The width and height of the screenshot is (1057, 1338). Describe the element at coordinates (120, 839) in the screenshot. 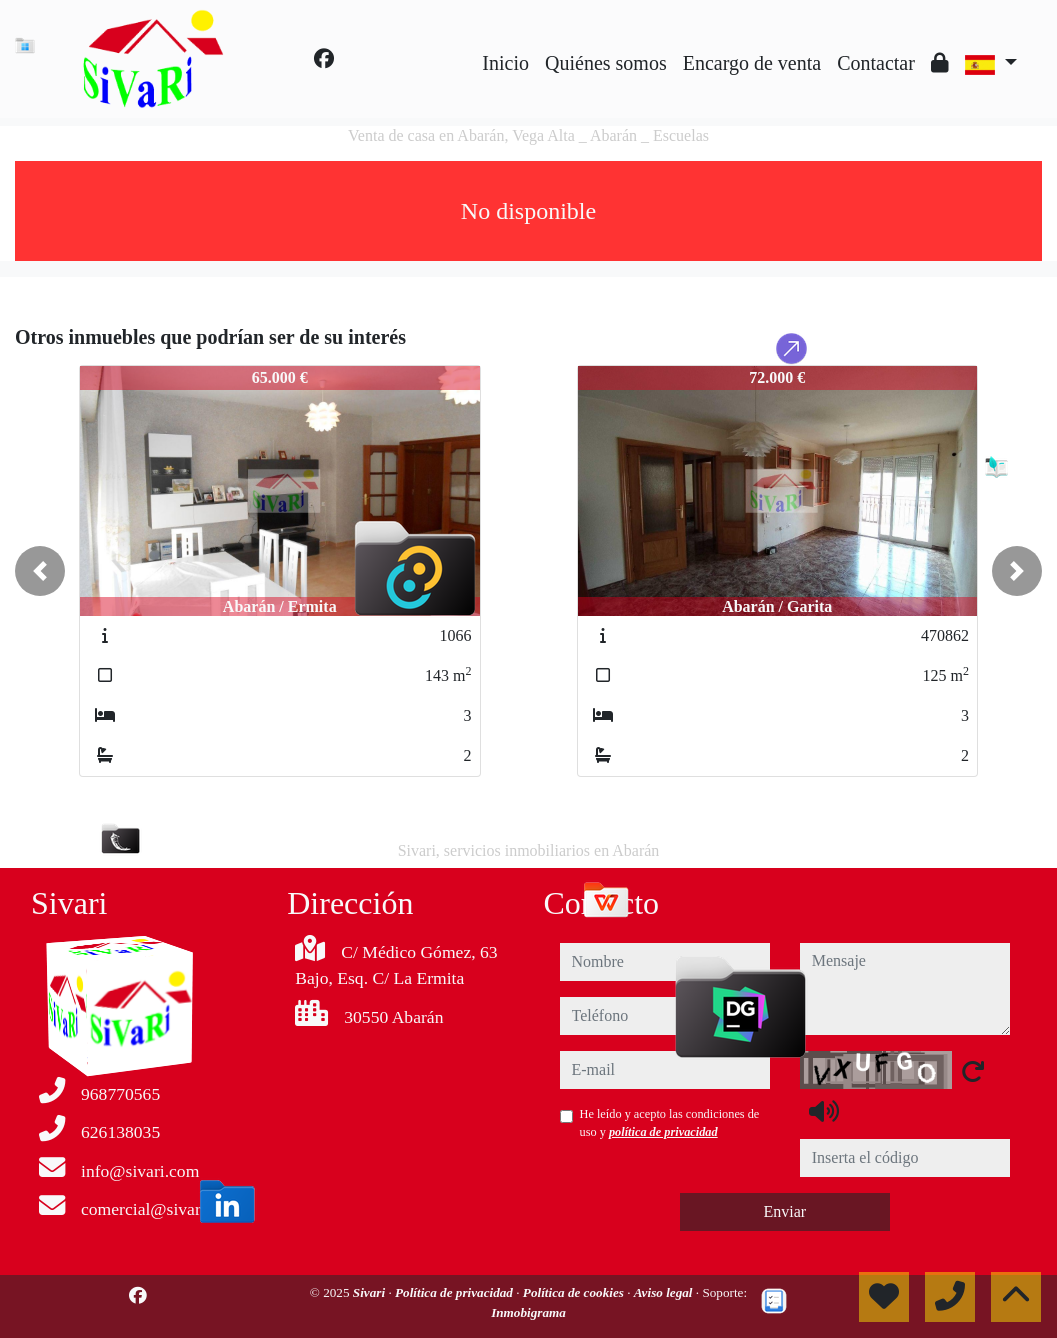

I see `open folder containing lab or experiment files` at that location.